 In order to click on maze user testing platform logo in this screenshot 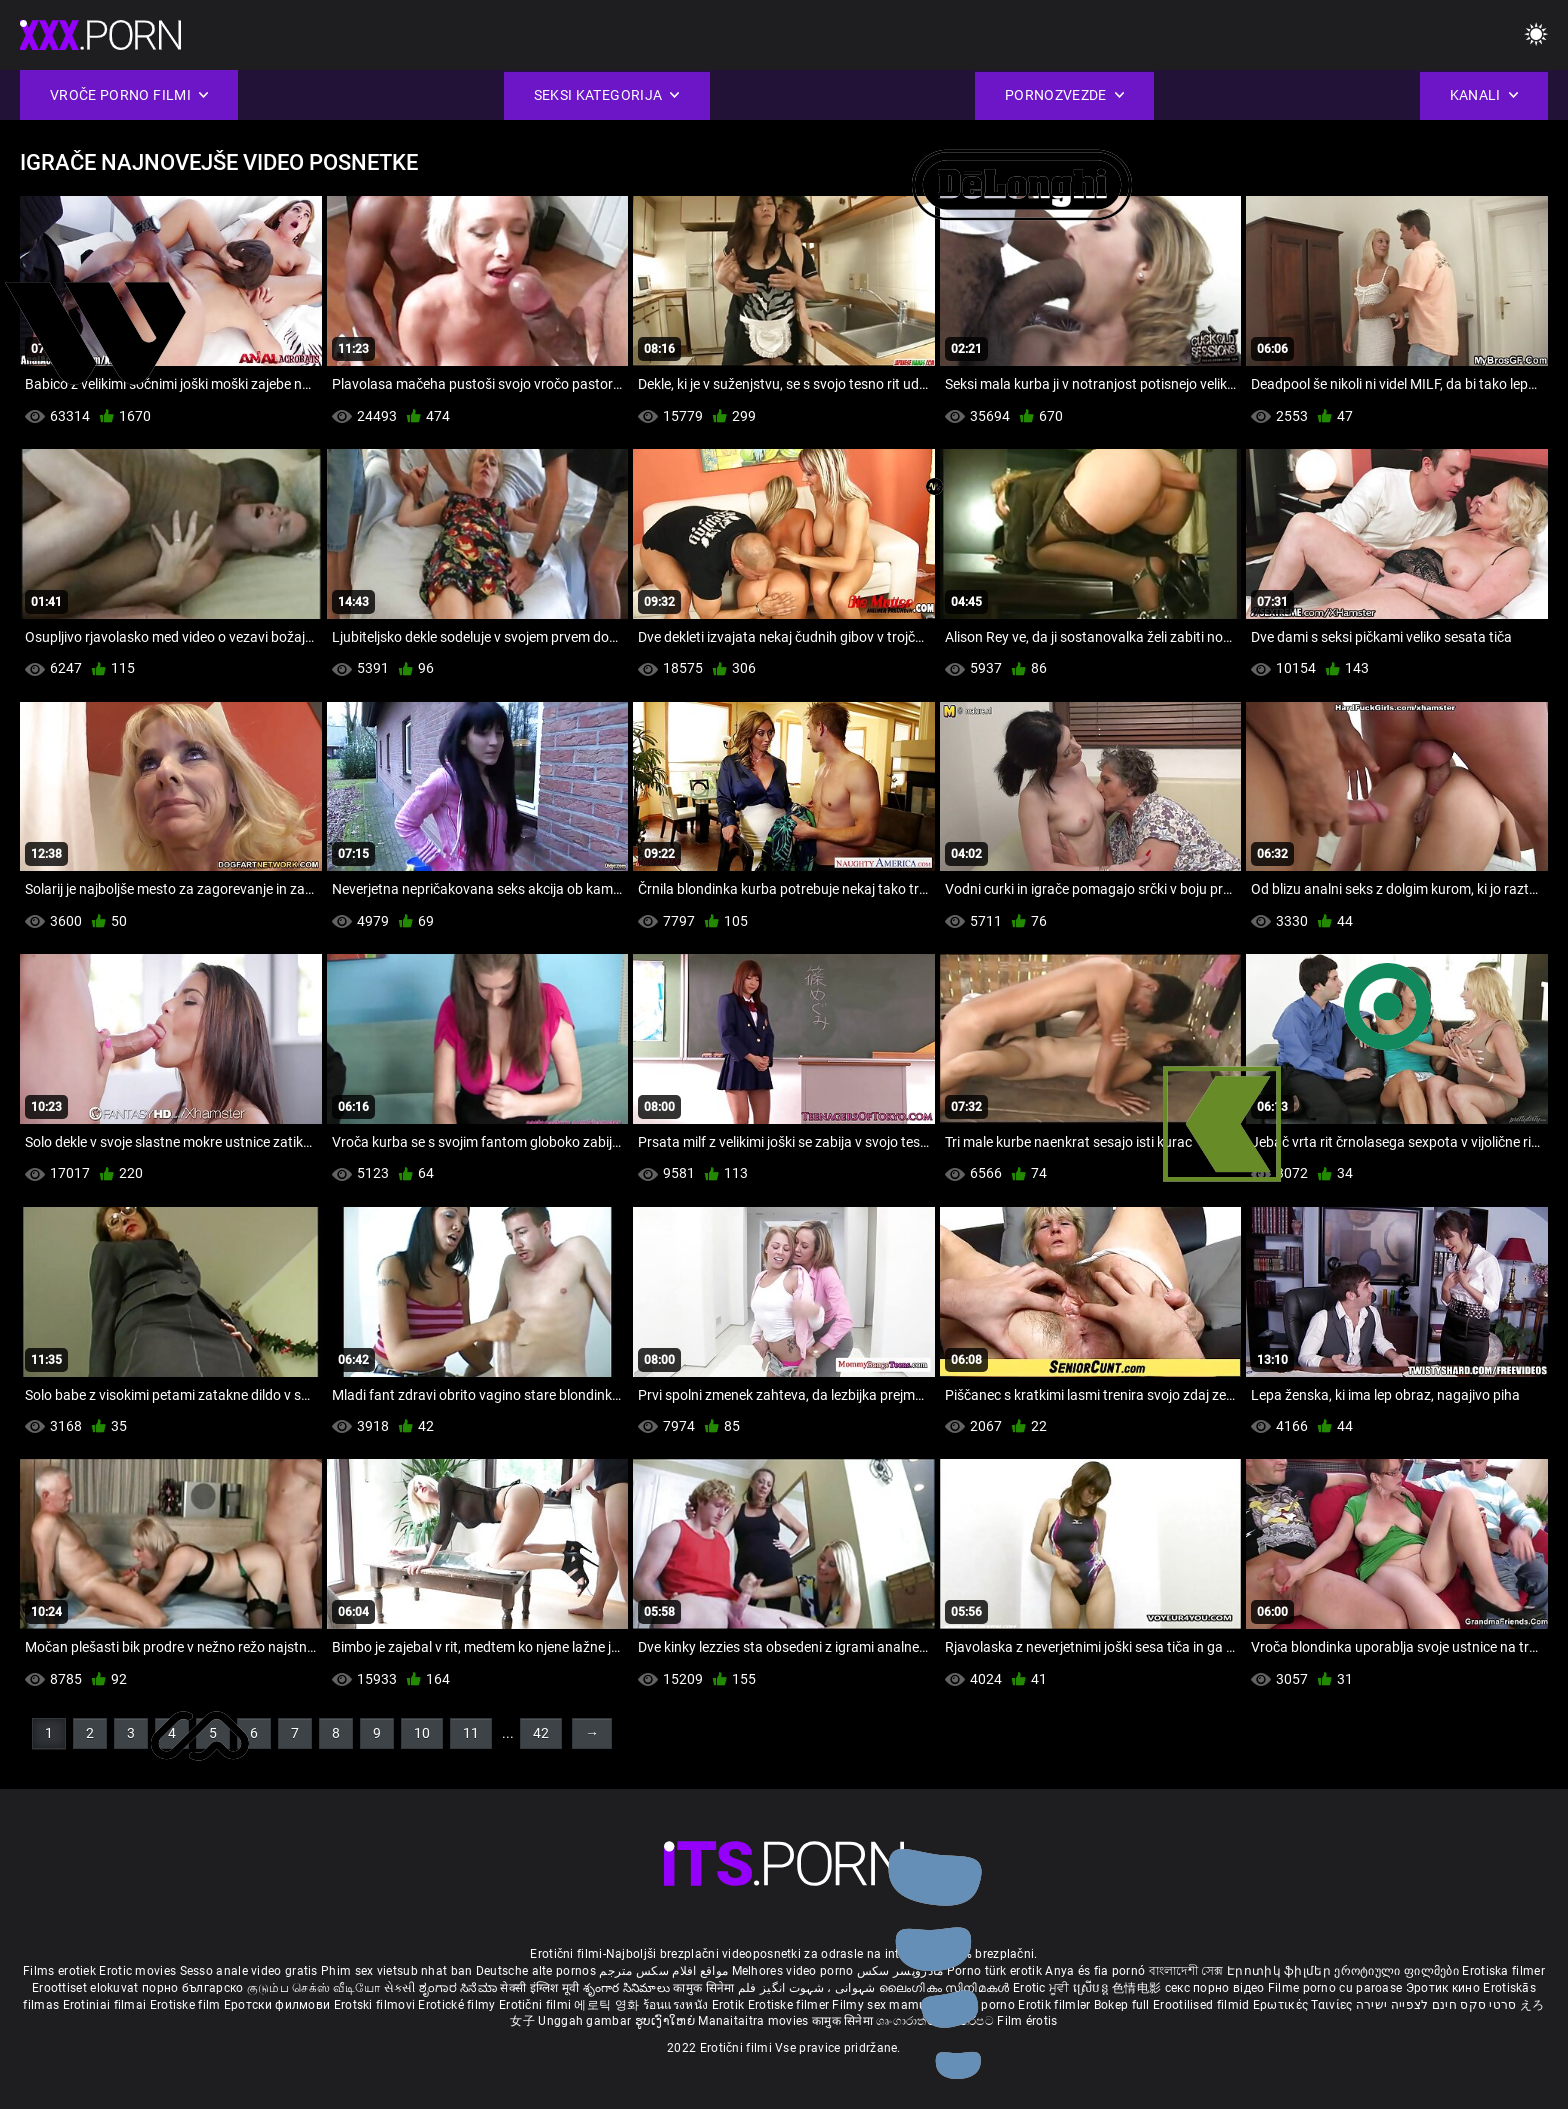, I will do `click(200, 1736)`.